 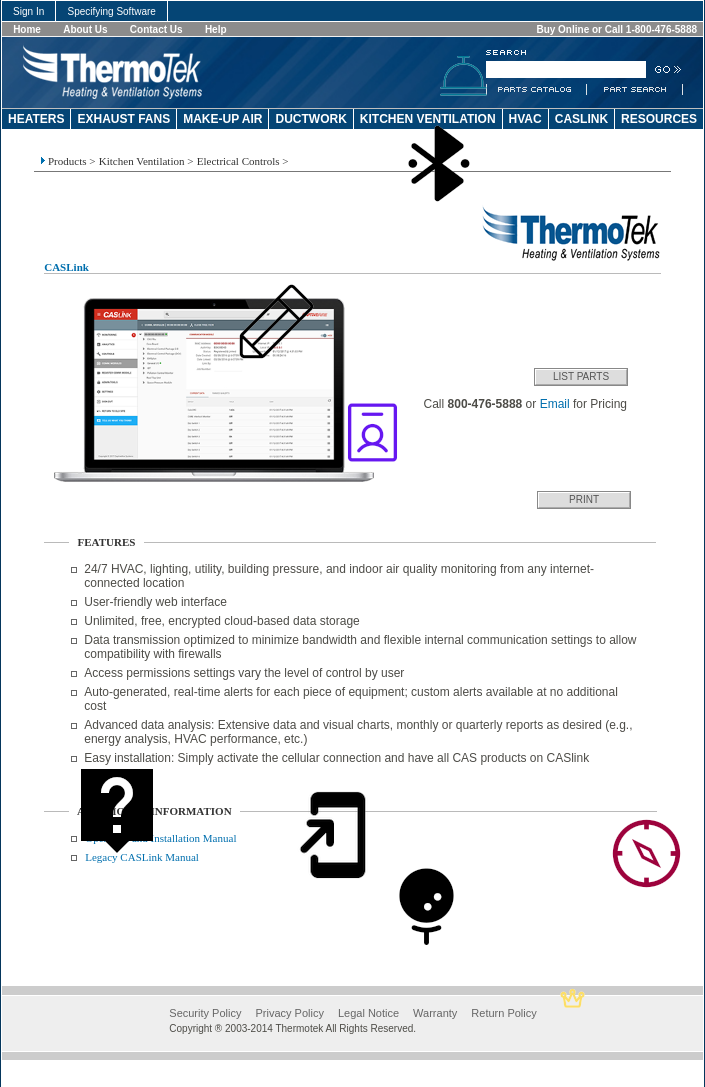 What do you see at coordinates (334, 835) in the screenshot?
I see `add this page to home screen` at bounding box center [334, 835].